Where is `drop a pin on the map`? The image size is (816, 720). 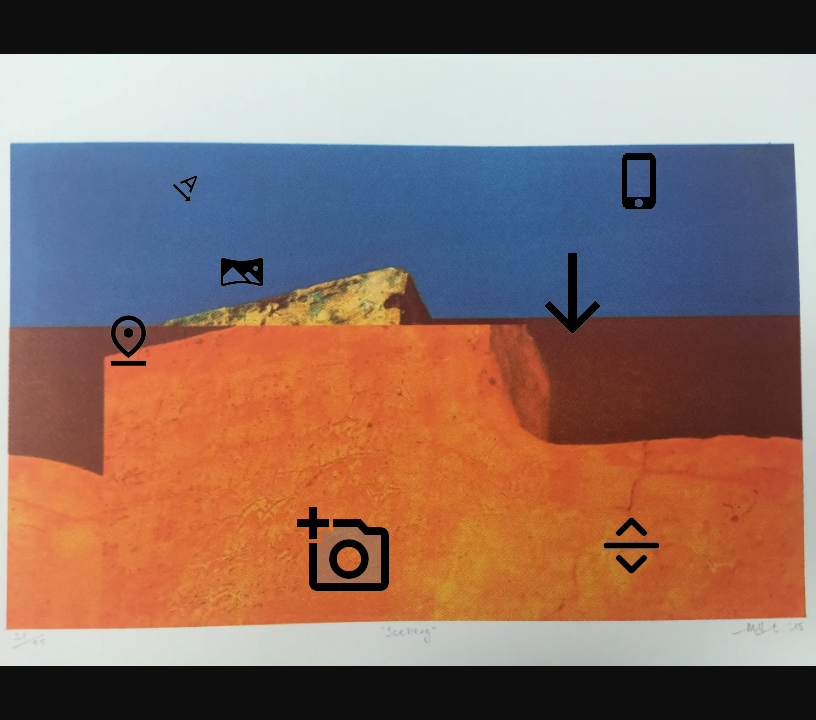
drop a pin on the map is located at coordinates (128, 340).